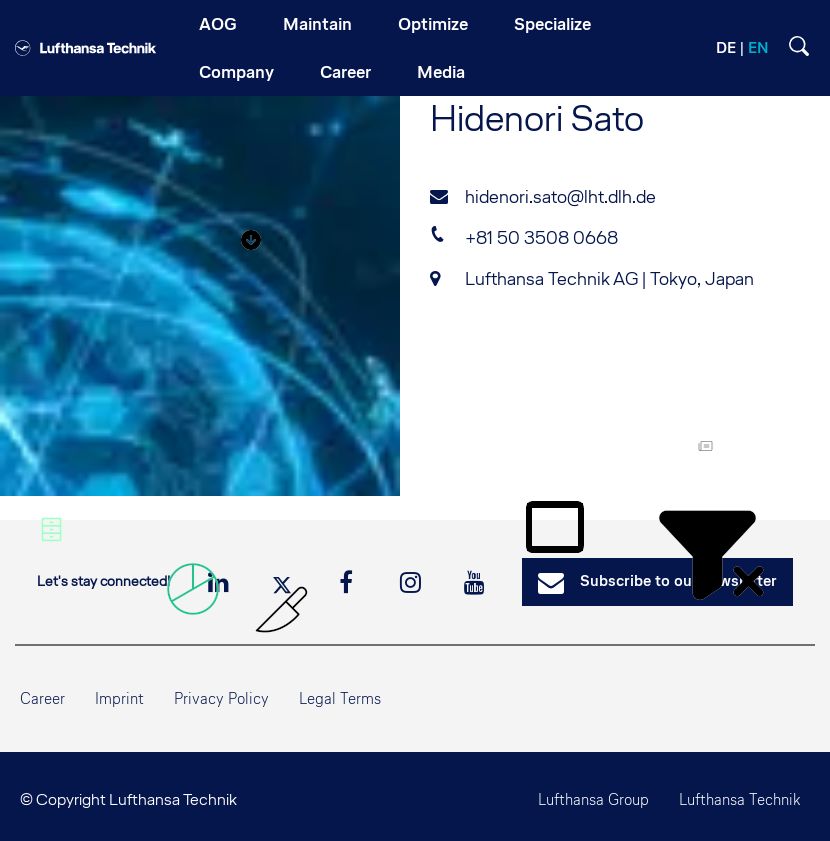  Describe the element at coordinates (51, 529) in the screenshot. I see `browse furniture or home decor items` at that location.